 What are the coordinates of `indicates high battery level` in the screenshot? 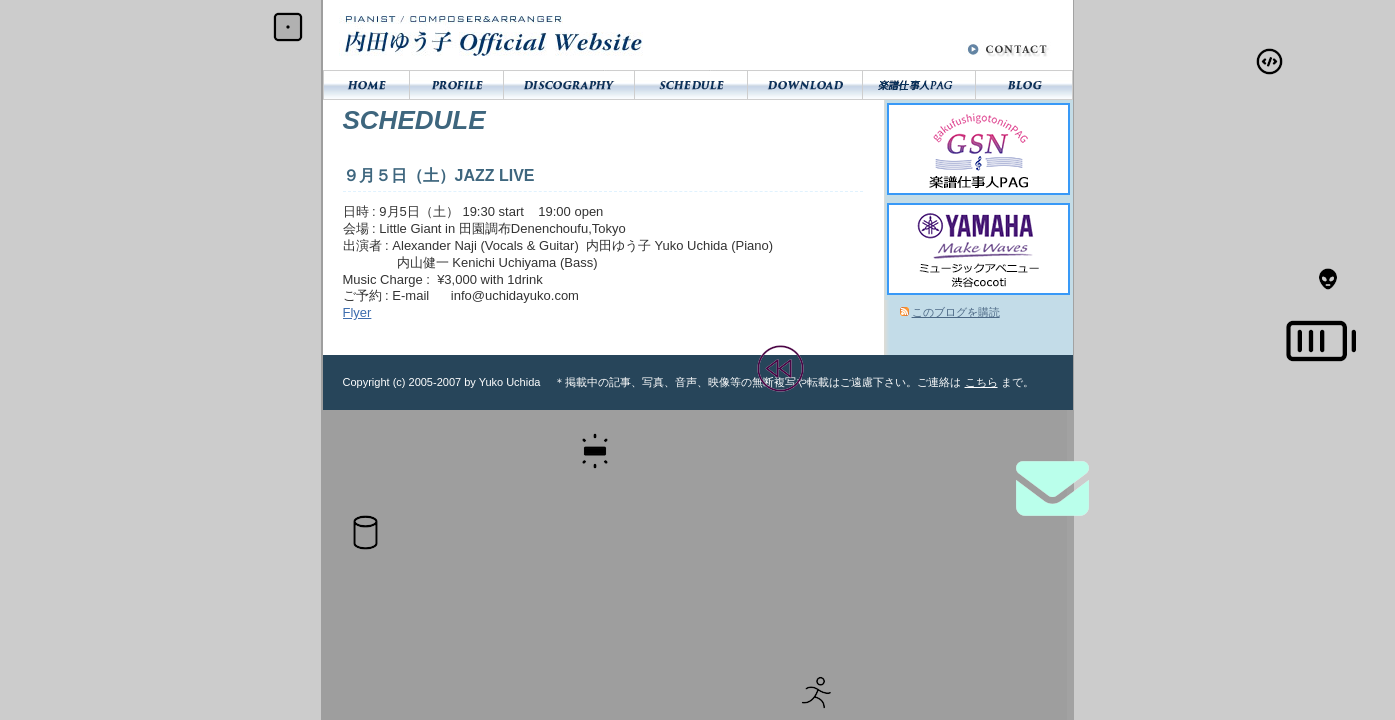 It's located at (1320, 341).